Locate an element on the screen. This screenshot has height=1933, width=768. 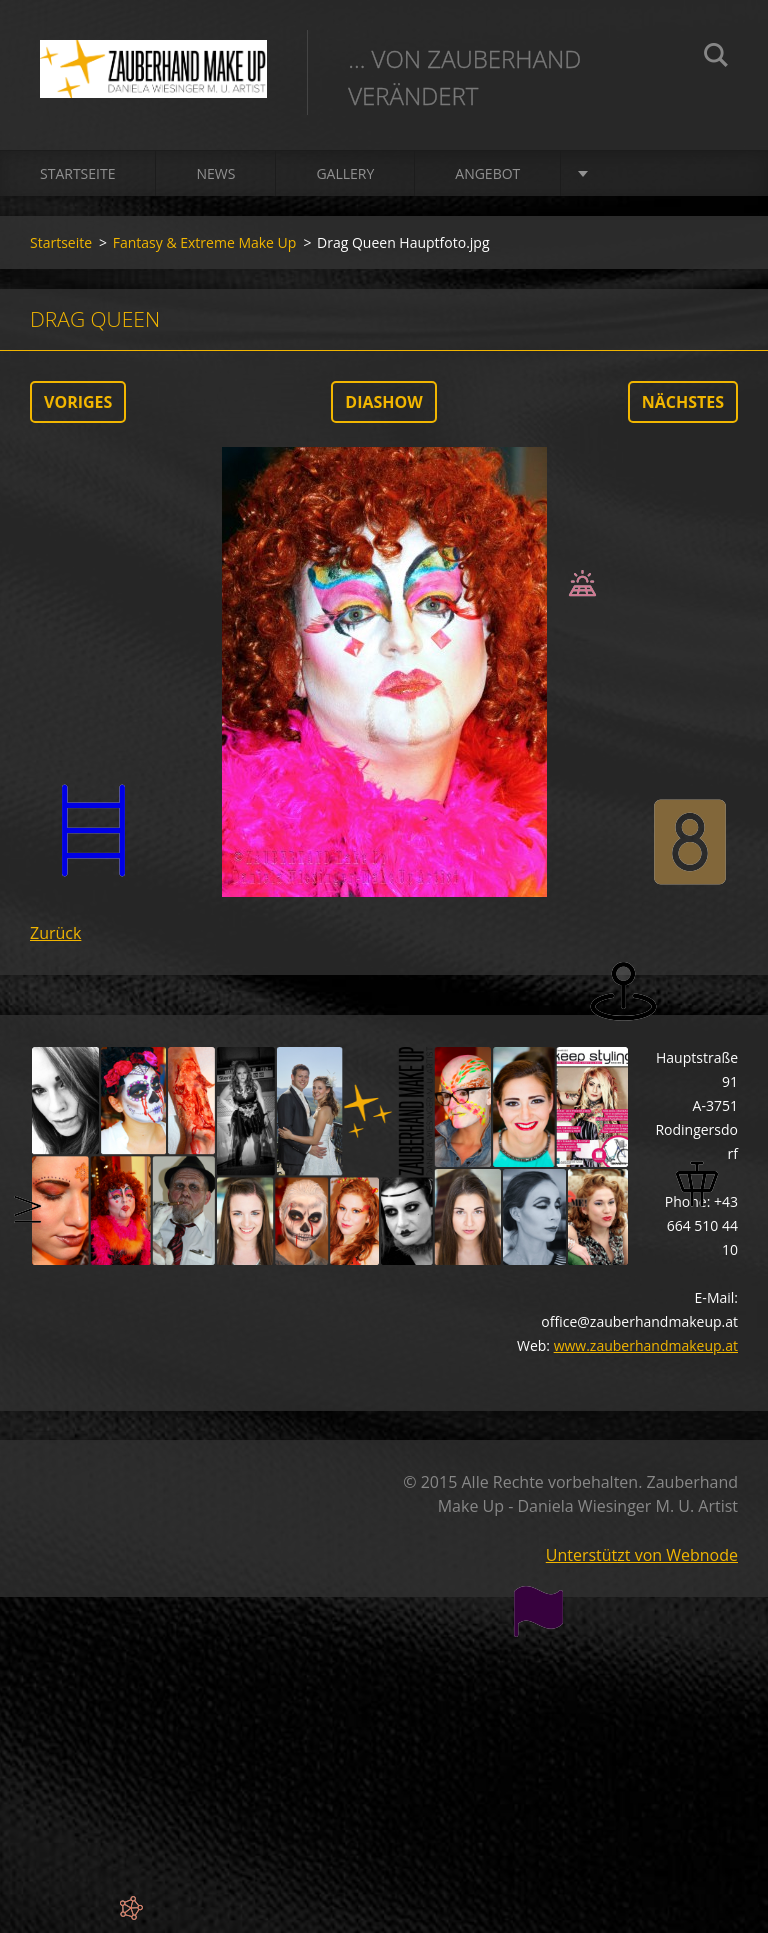
access step-by-step instructions or tutorials is located at coordinates (93, 830).